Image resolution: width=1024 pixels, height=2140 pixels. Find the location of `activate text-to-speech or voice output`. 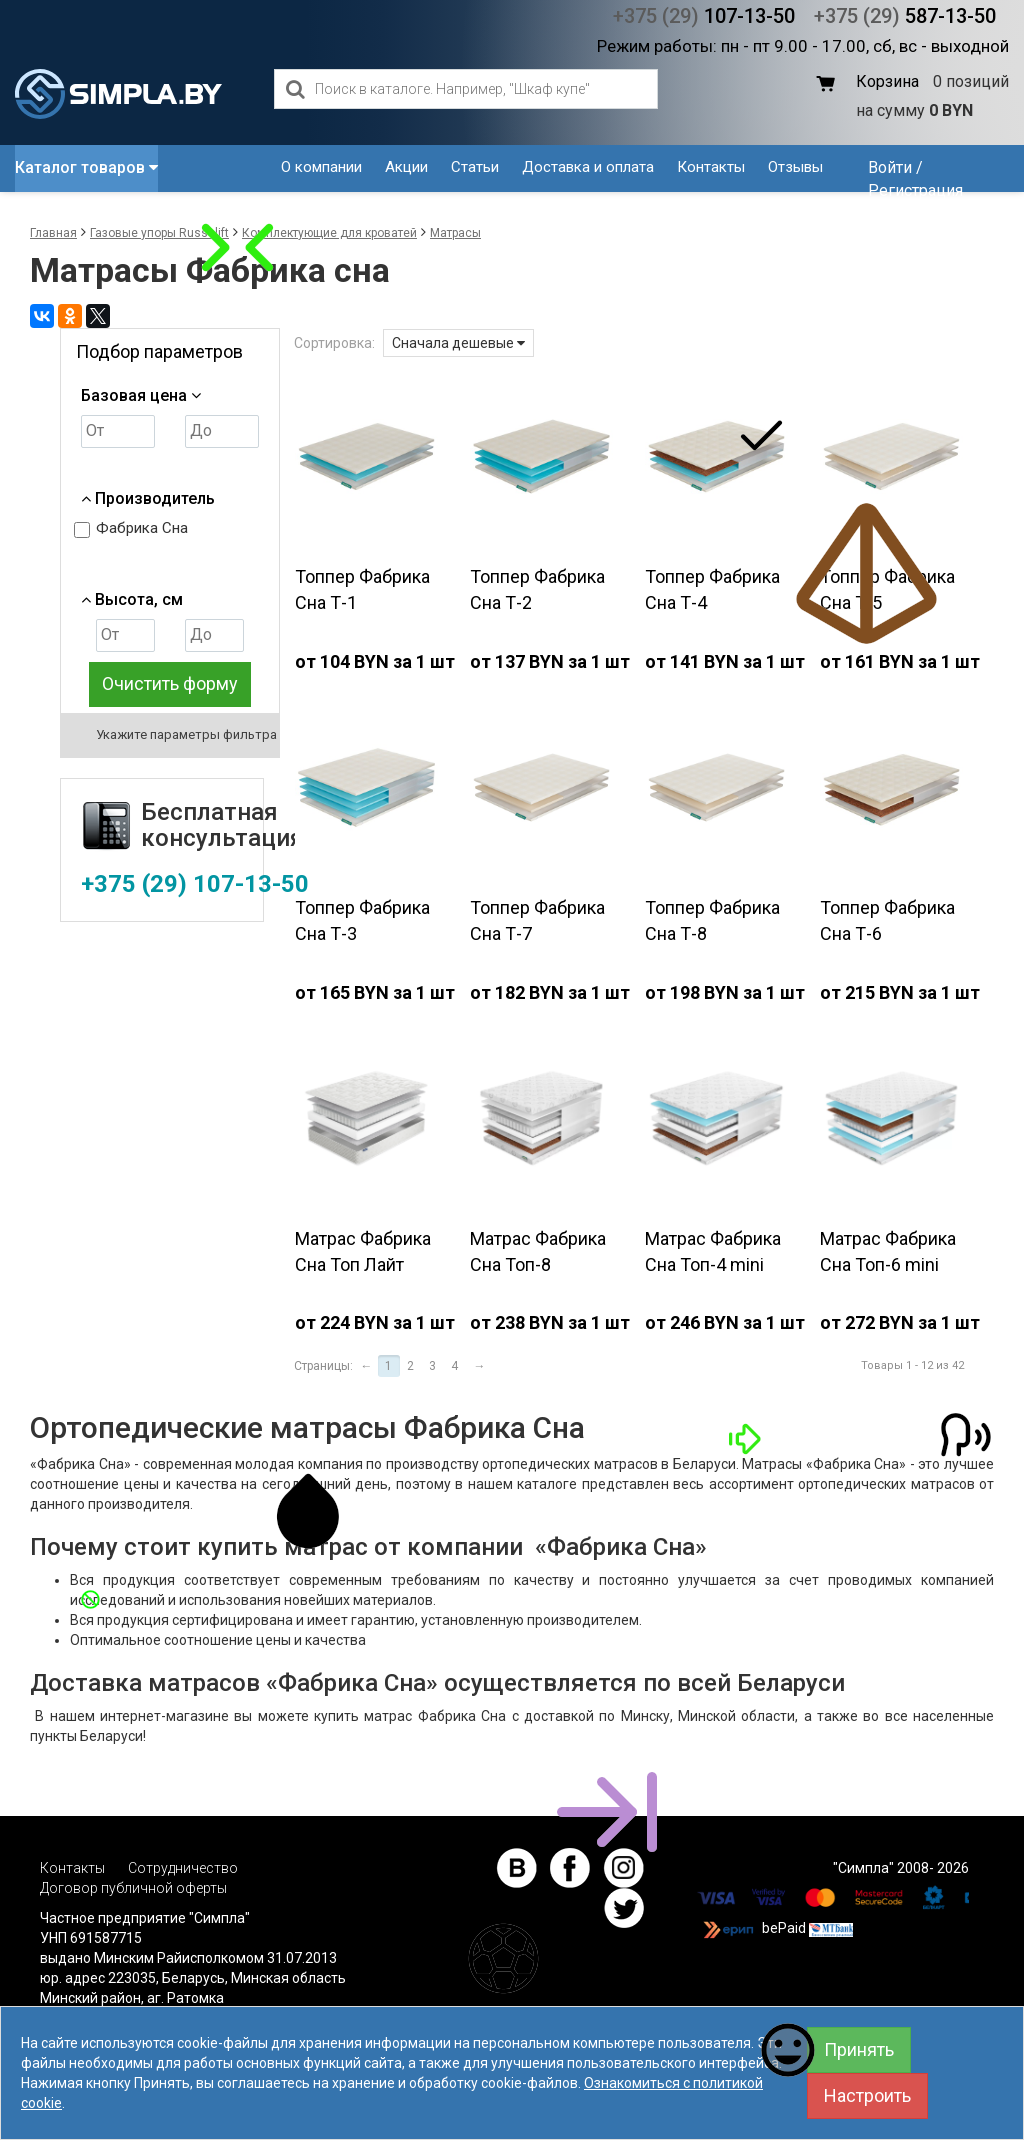

activate text-to-speech or voice output is located at coordinates (966, 1436).